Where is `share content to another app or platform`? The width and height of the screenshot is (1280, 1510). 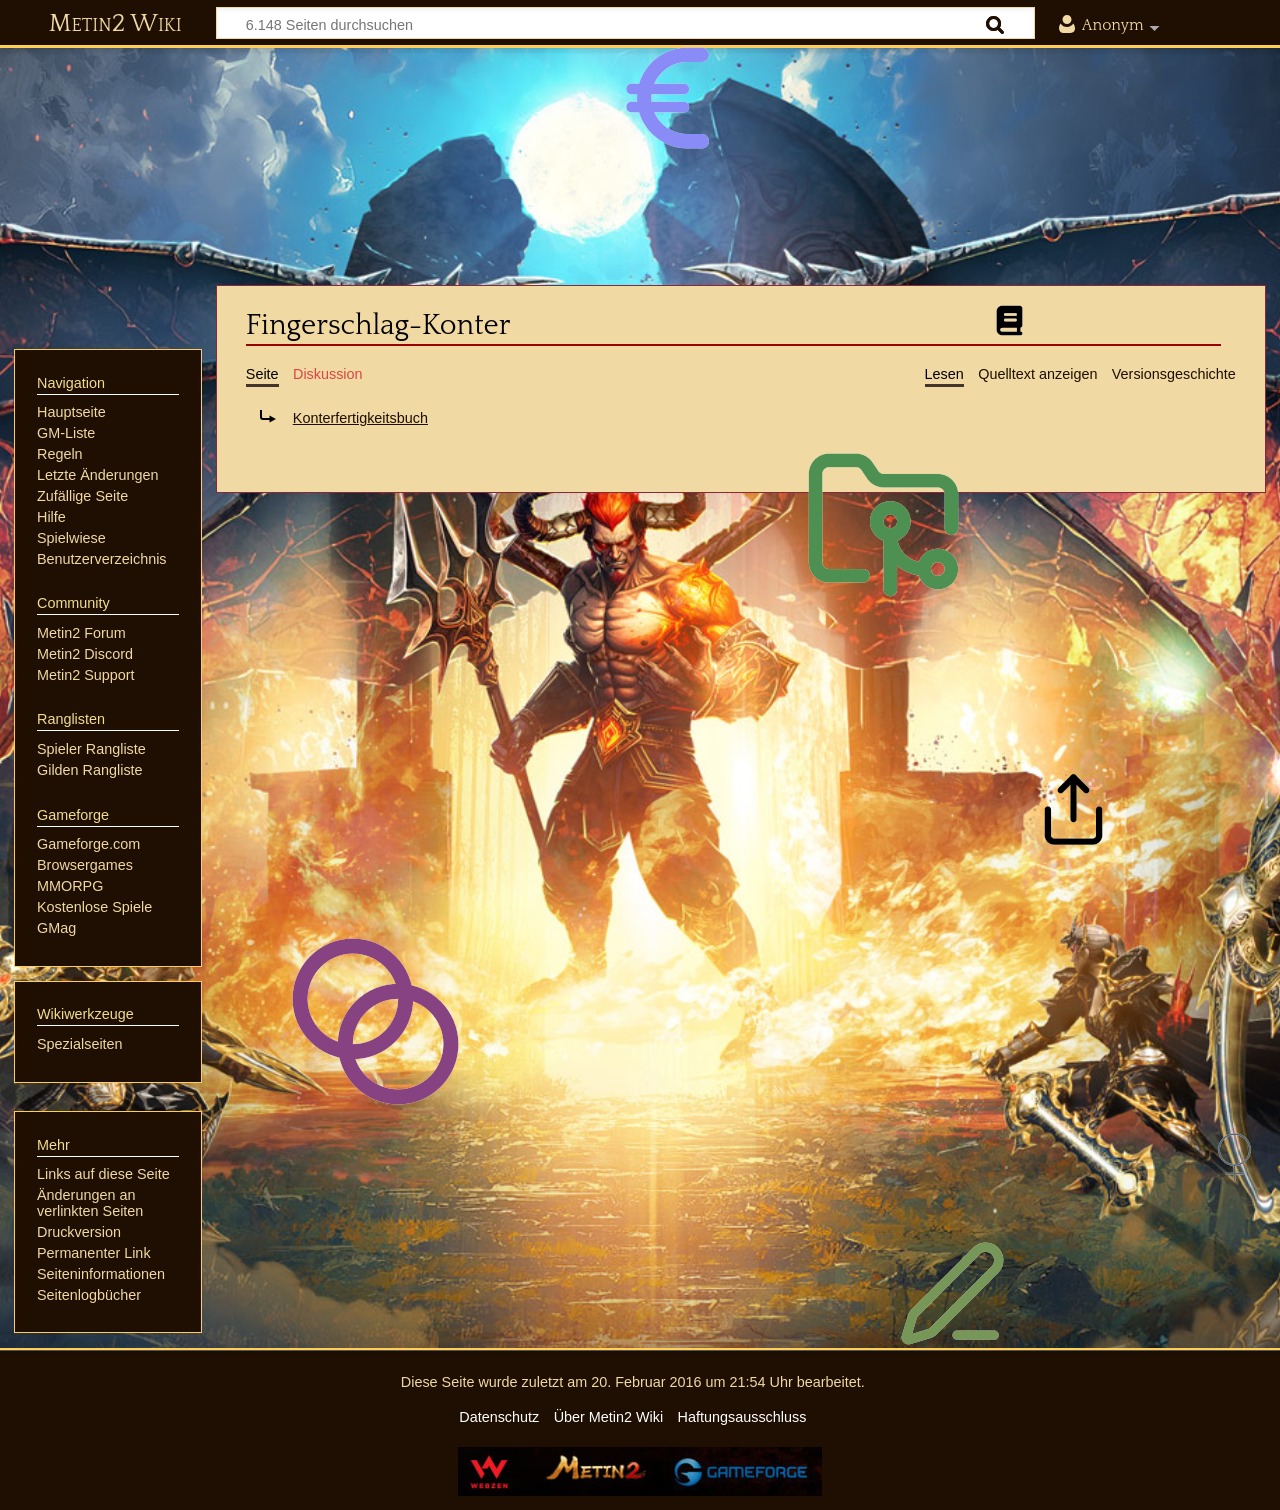
share content to another app or platform is located at coordinates (1073, 809).